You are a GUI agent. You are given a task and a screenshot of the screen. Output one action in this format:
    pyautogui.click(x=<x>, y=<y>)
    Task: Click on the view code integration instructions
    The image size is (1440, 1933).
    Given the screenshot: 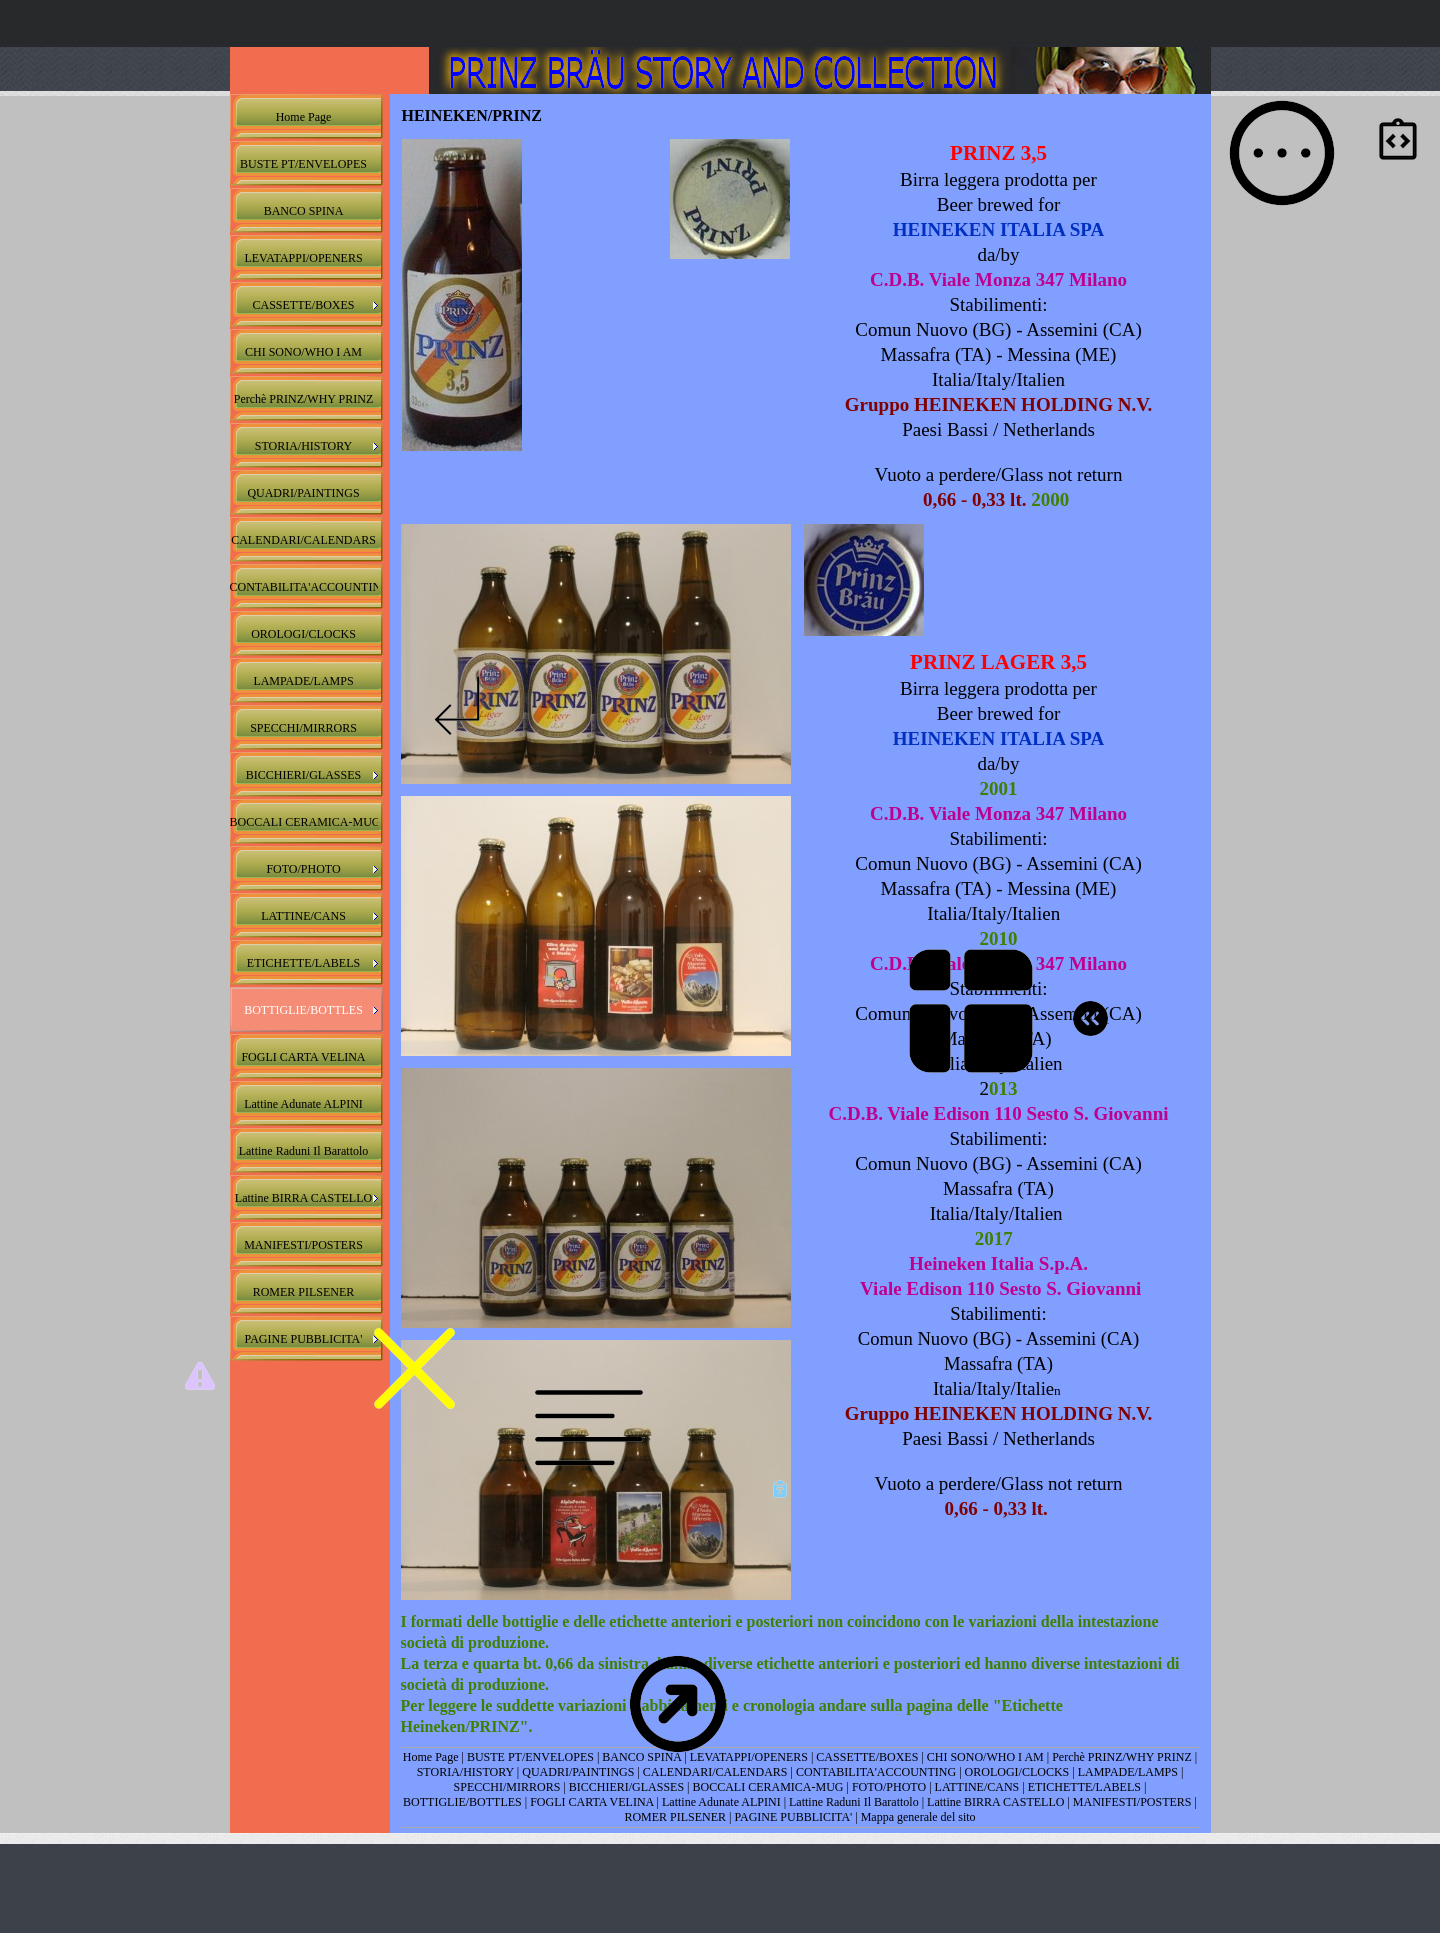 What is the action you would take?
    pyautogui.click(x=1398, y=141)
    